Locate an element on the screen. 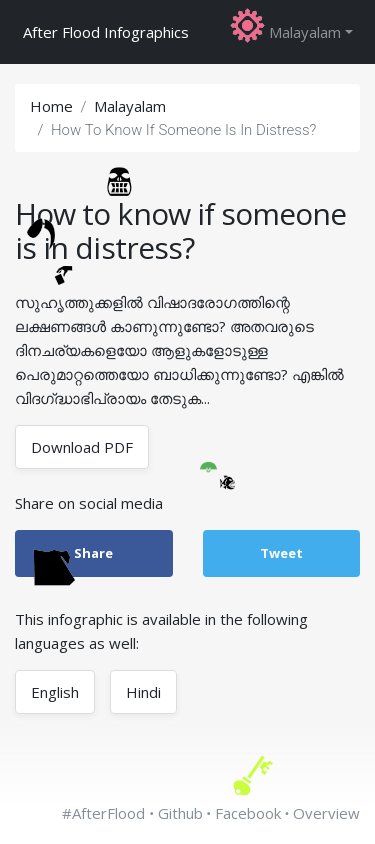 This screenshot has height=844, width=375. play a card from your hand is located at coordinates (63, 275).